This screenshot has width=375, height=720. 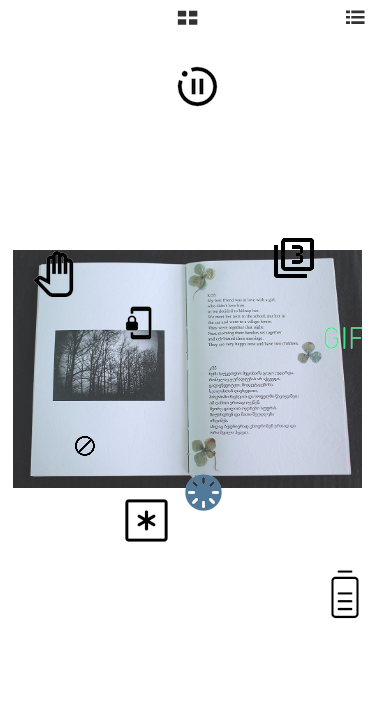 I want to click on block or ban a user, so click(x=85, y=446).